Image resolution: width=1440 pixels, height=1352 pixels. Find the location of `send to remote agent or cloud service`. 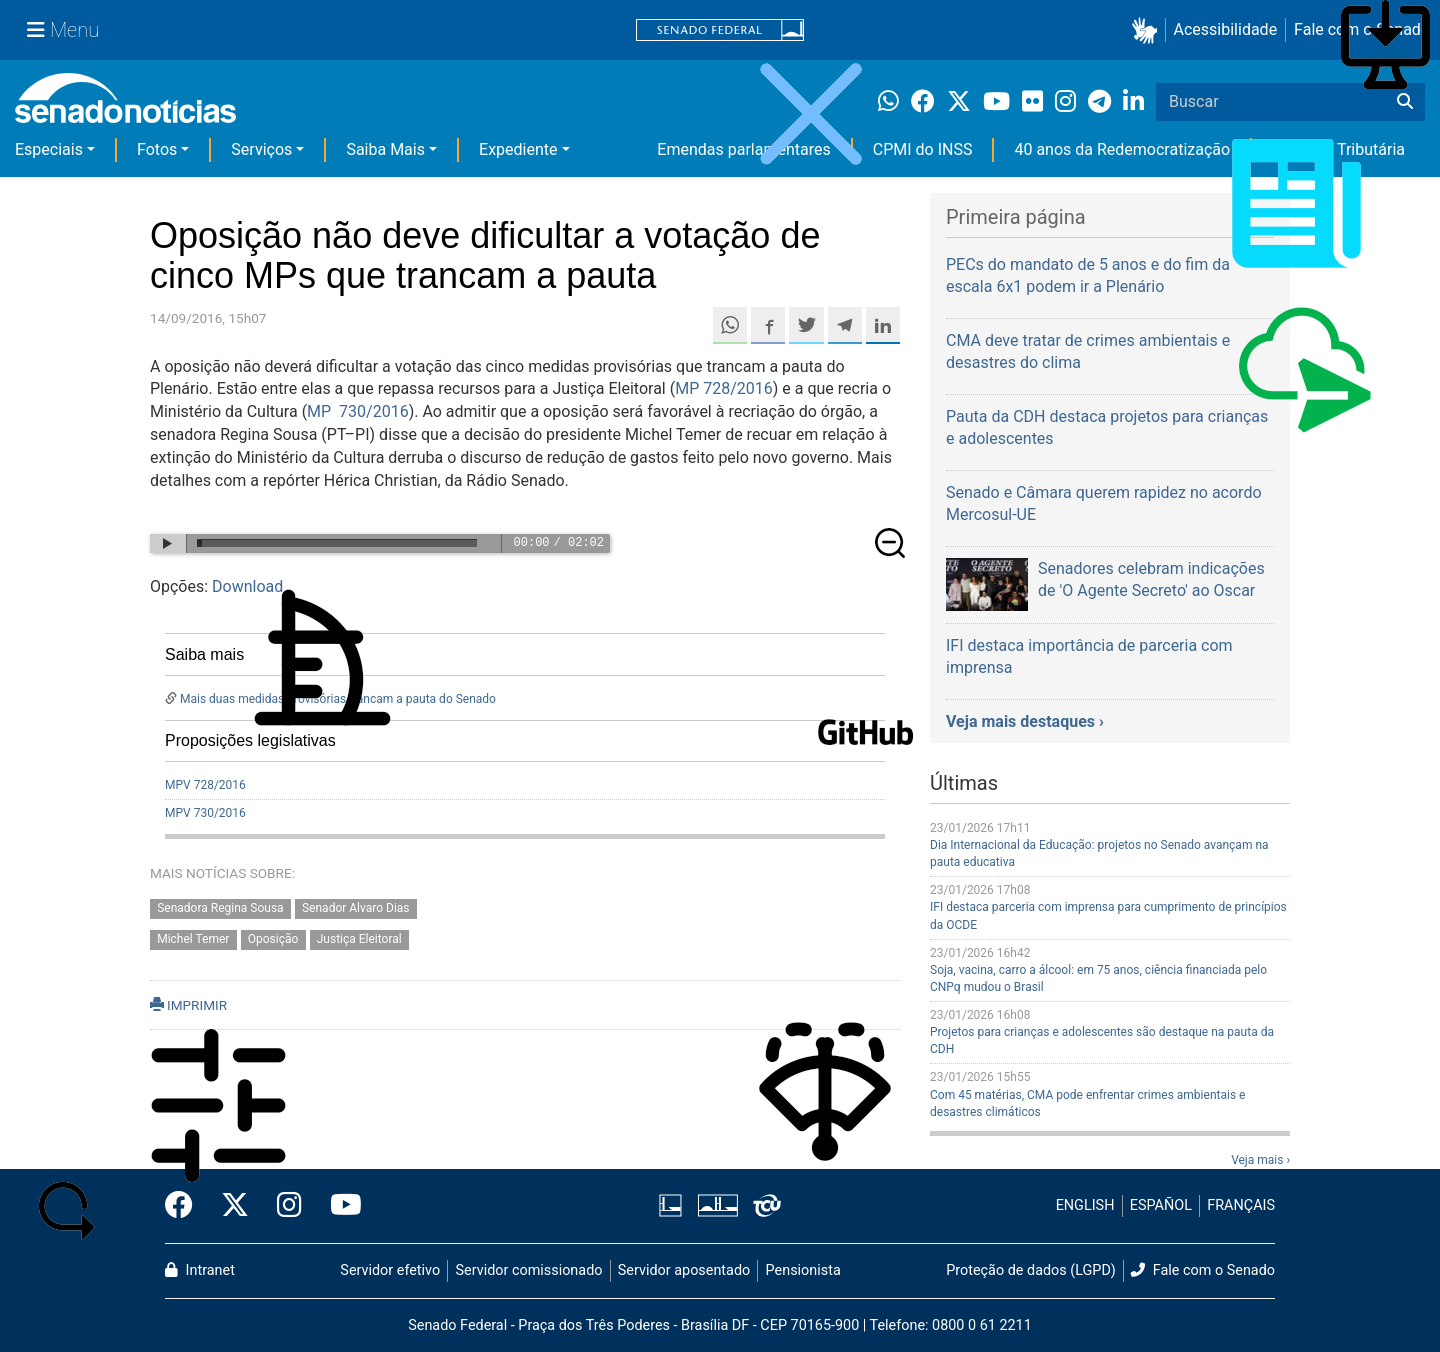

send to remote agent or cloud service is located at coordinates (1306, 366).